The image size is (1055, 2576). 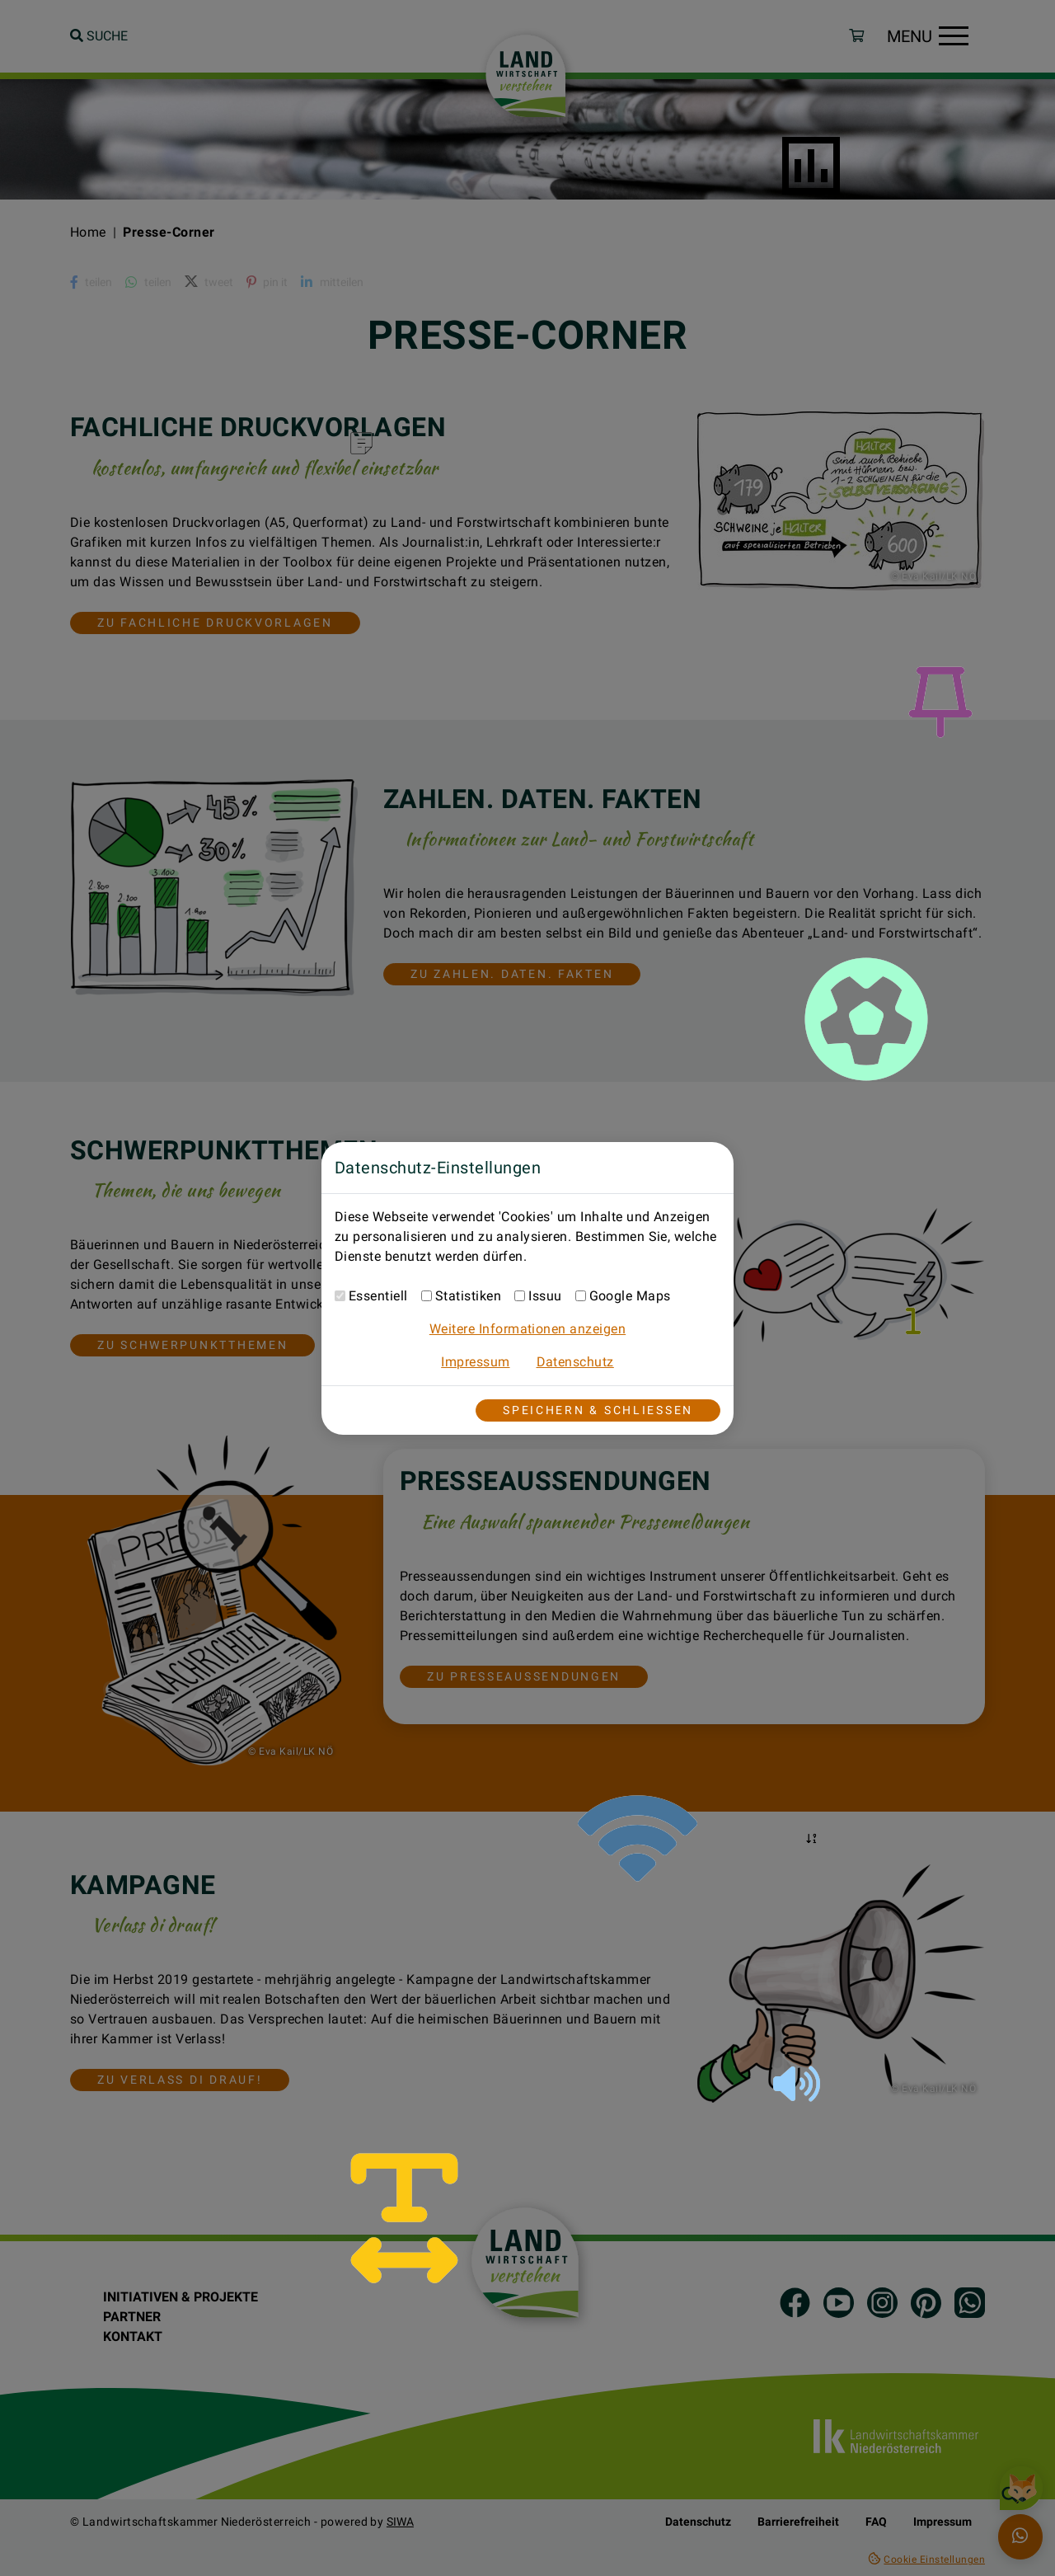 What do you see at coordinates (866, 1019) in the screenshot?
I see `access sports or soccer-related content` at bounding box center [866, 1019].